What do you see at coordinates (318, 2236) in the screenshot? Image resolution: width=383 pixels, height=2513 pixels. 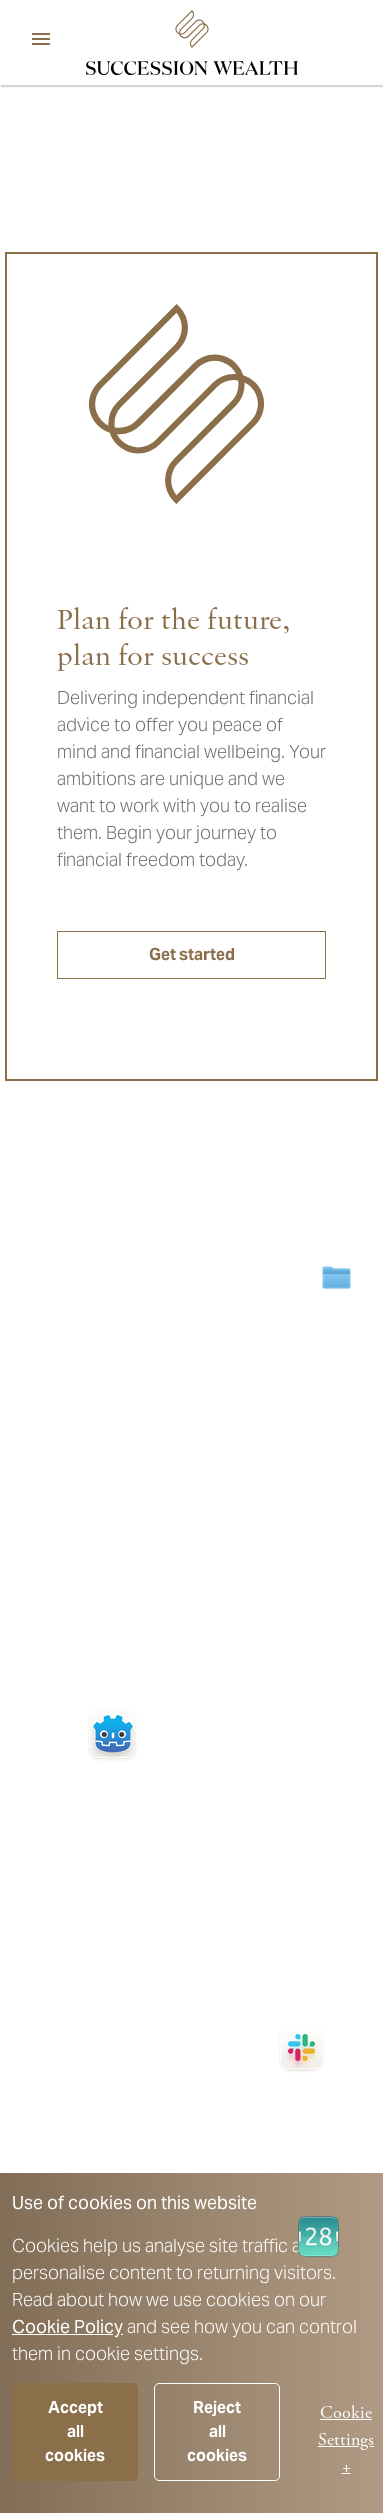 I see `open the gnome calendar app` at bounding box center [318, 2236].